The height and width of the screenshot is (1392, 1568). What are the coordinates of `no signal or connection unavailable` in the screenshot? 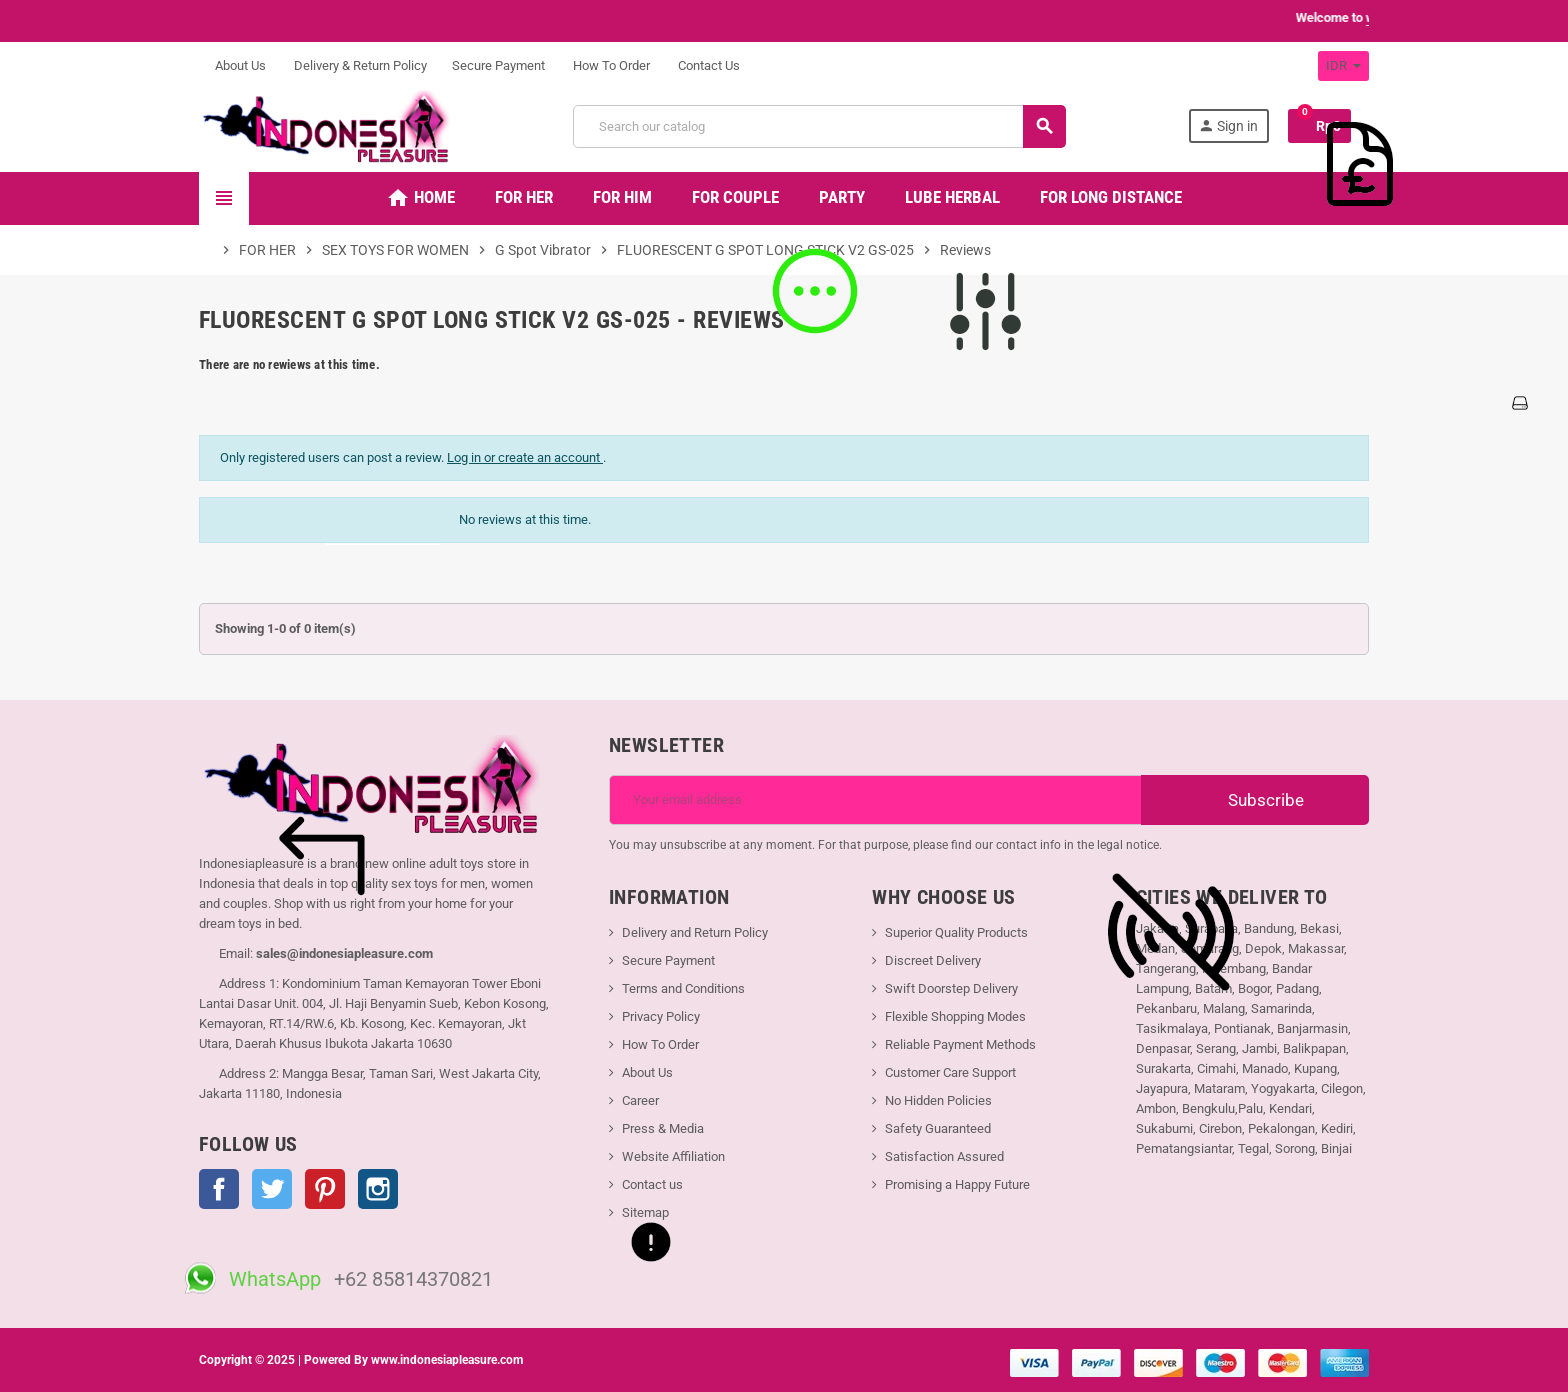 It's located at (1171, 932).